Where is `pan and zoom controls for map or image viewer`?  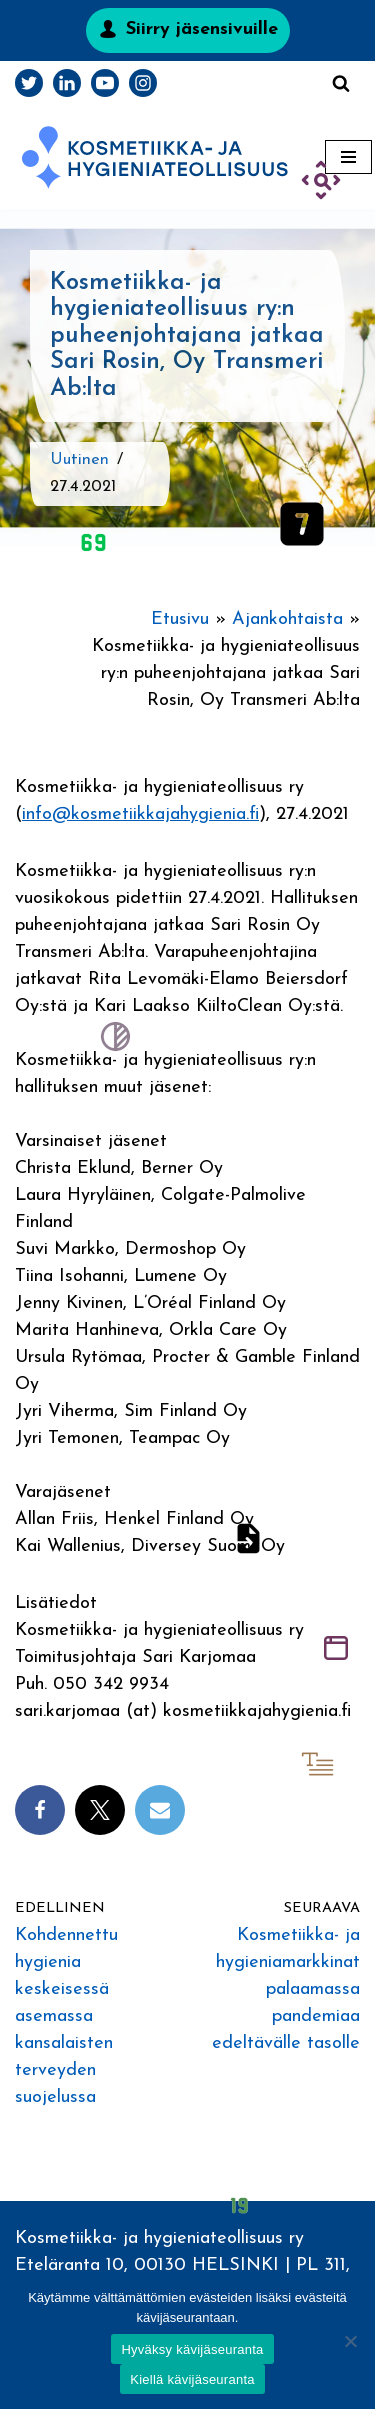
pan and zoom controls for map or image viewer is located at coordinates (321, 180).